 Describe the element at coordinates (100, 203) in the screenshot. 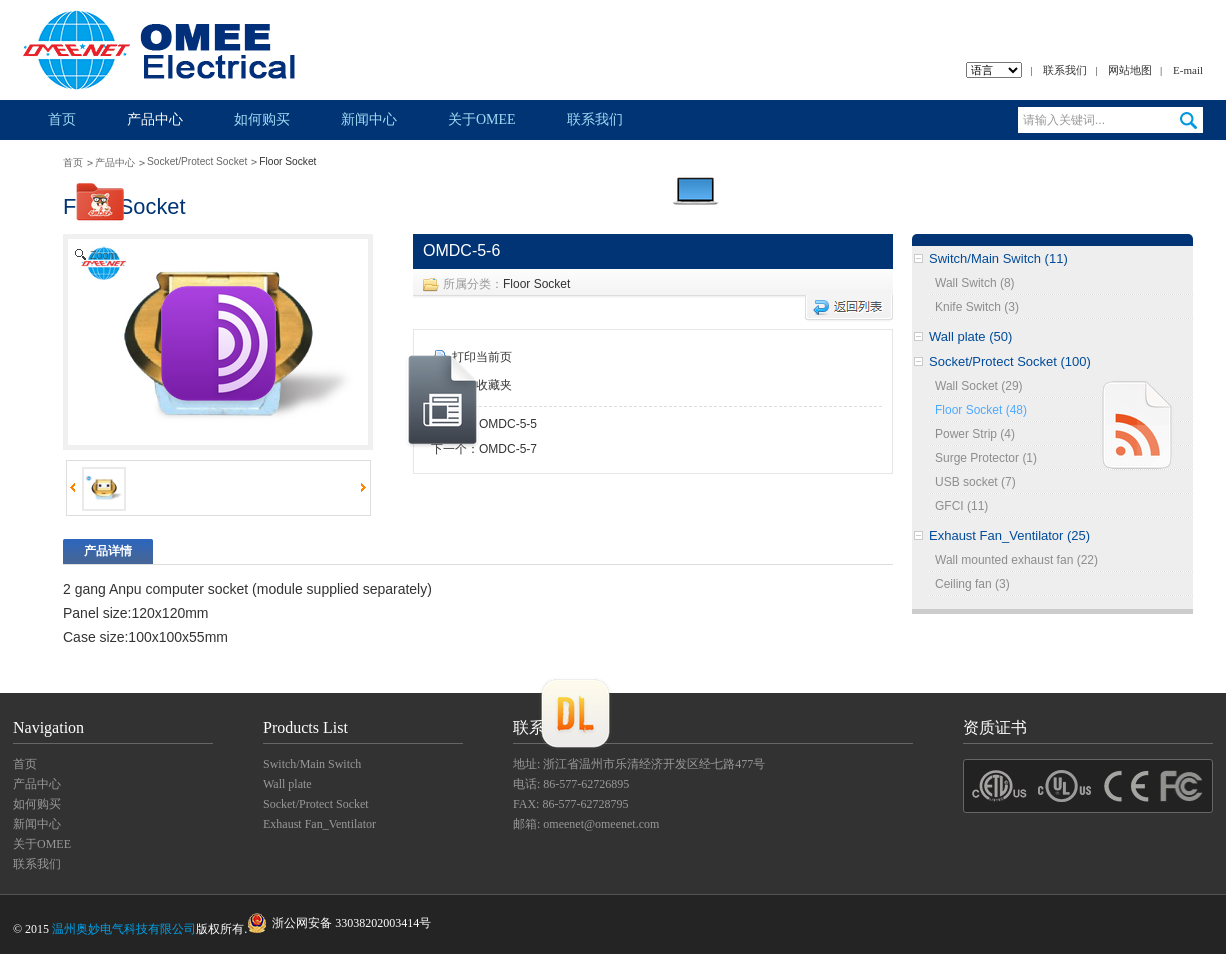

I see `folder containing Ember.js project files` at that location.